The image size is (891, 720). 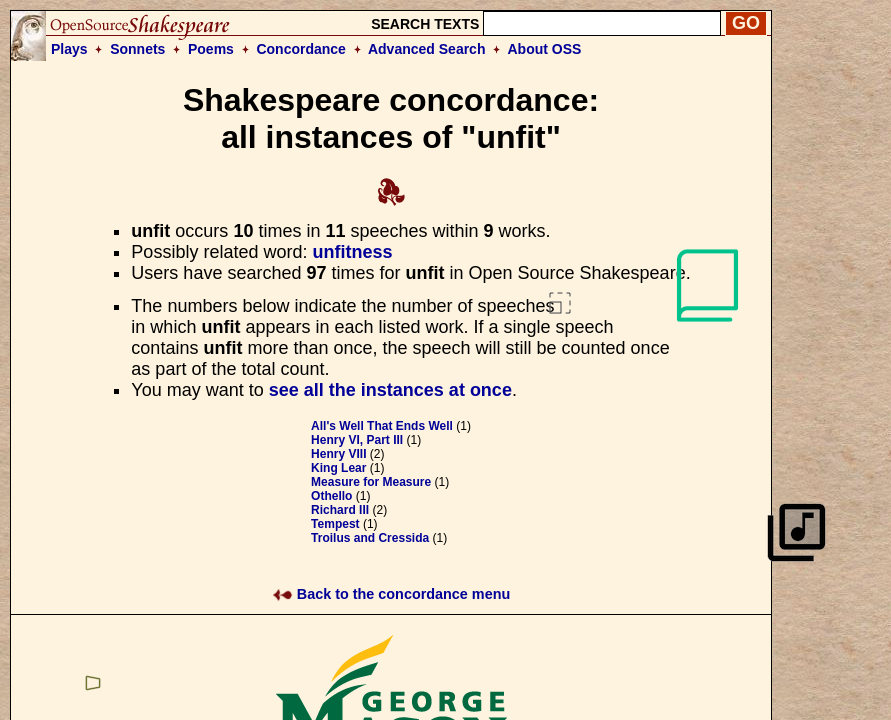 I want to click on access your music library, so click(x=796, y=532).